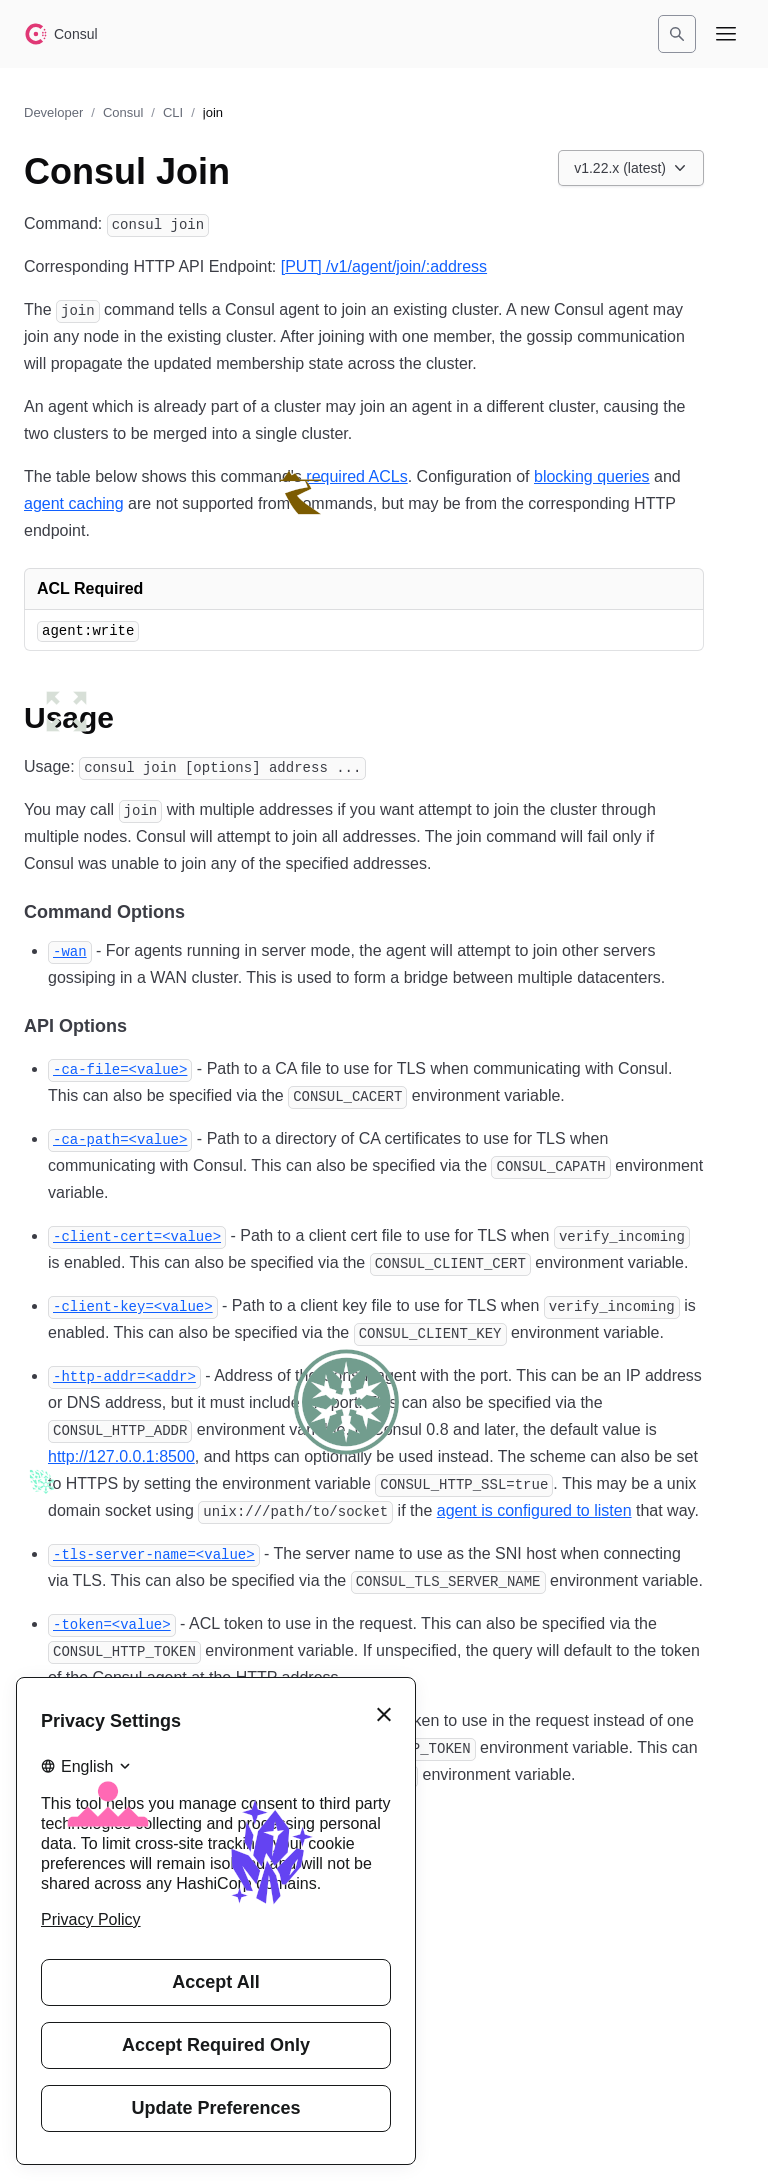 This screenshot has height=2181, width=768. I want to click on cast ice or frost spell, so click(42, 1482).